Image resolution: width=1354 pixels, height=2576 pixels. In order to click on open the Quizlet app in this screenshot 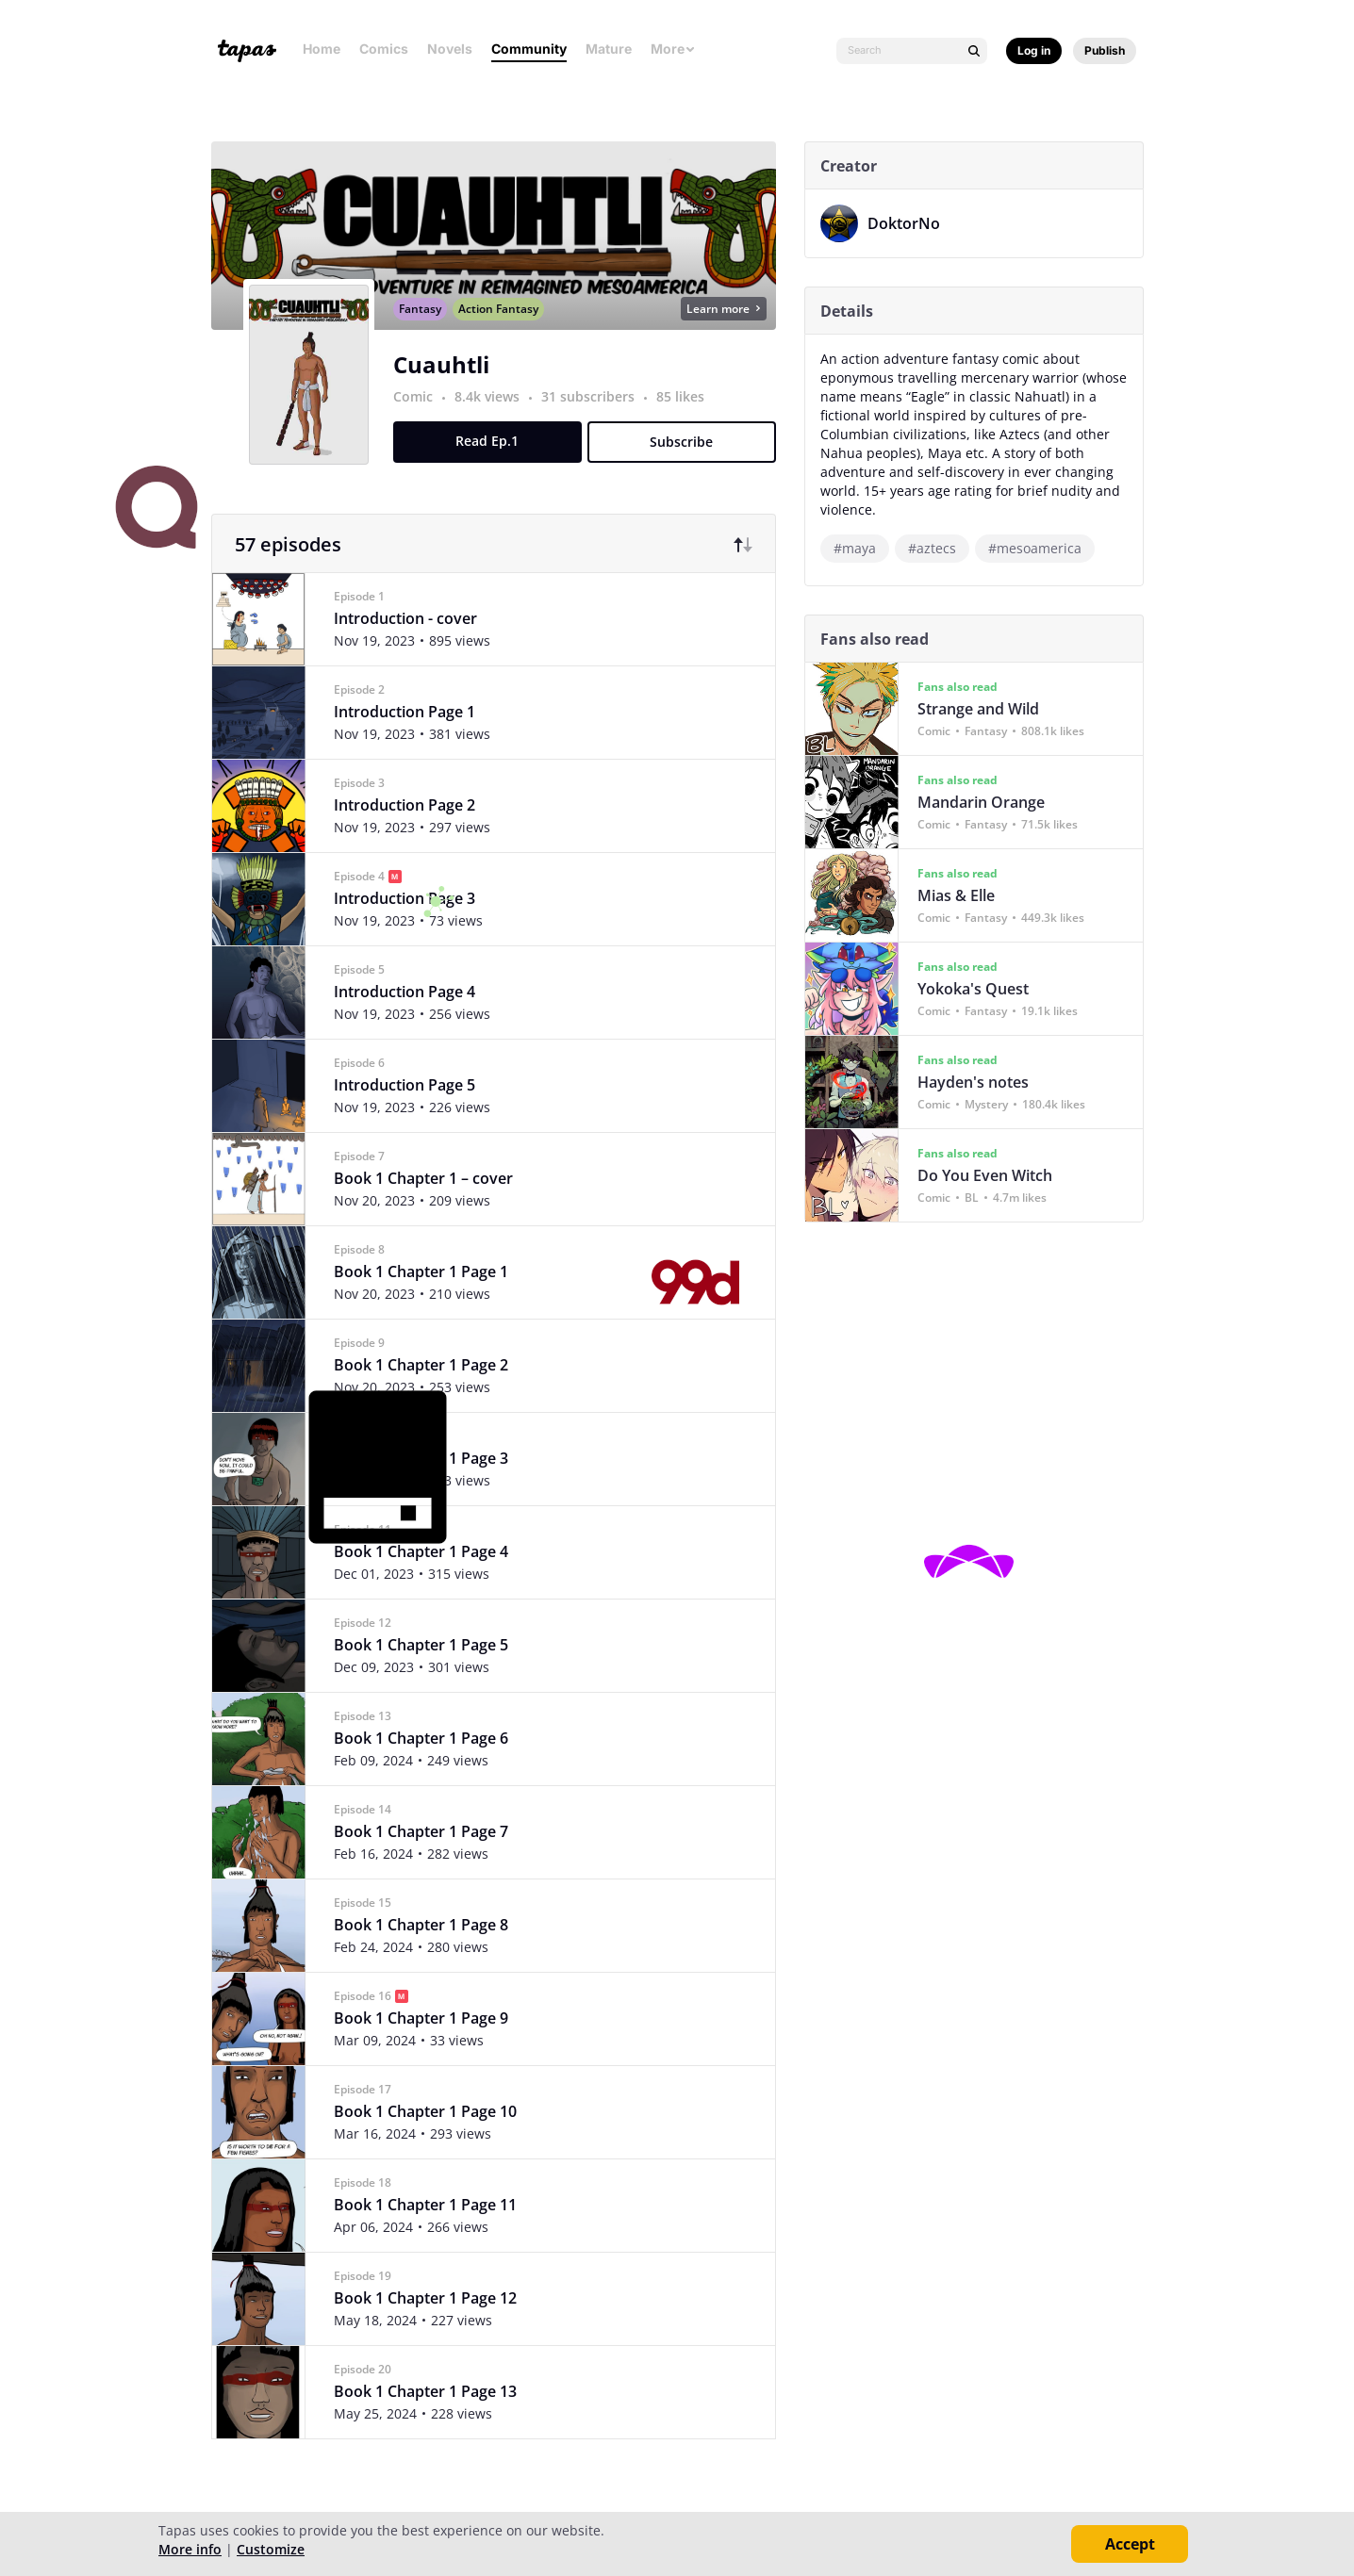, I will do `click(157, 507)`.